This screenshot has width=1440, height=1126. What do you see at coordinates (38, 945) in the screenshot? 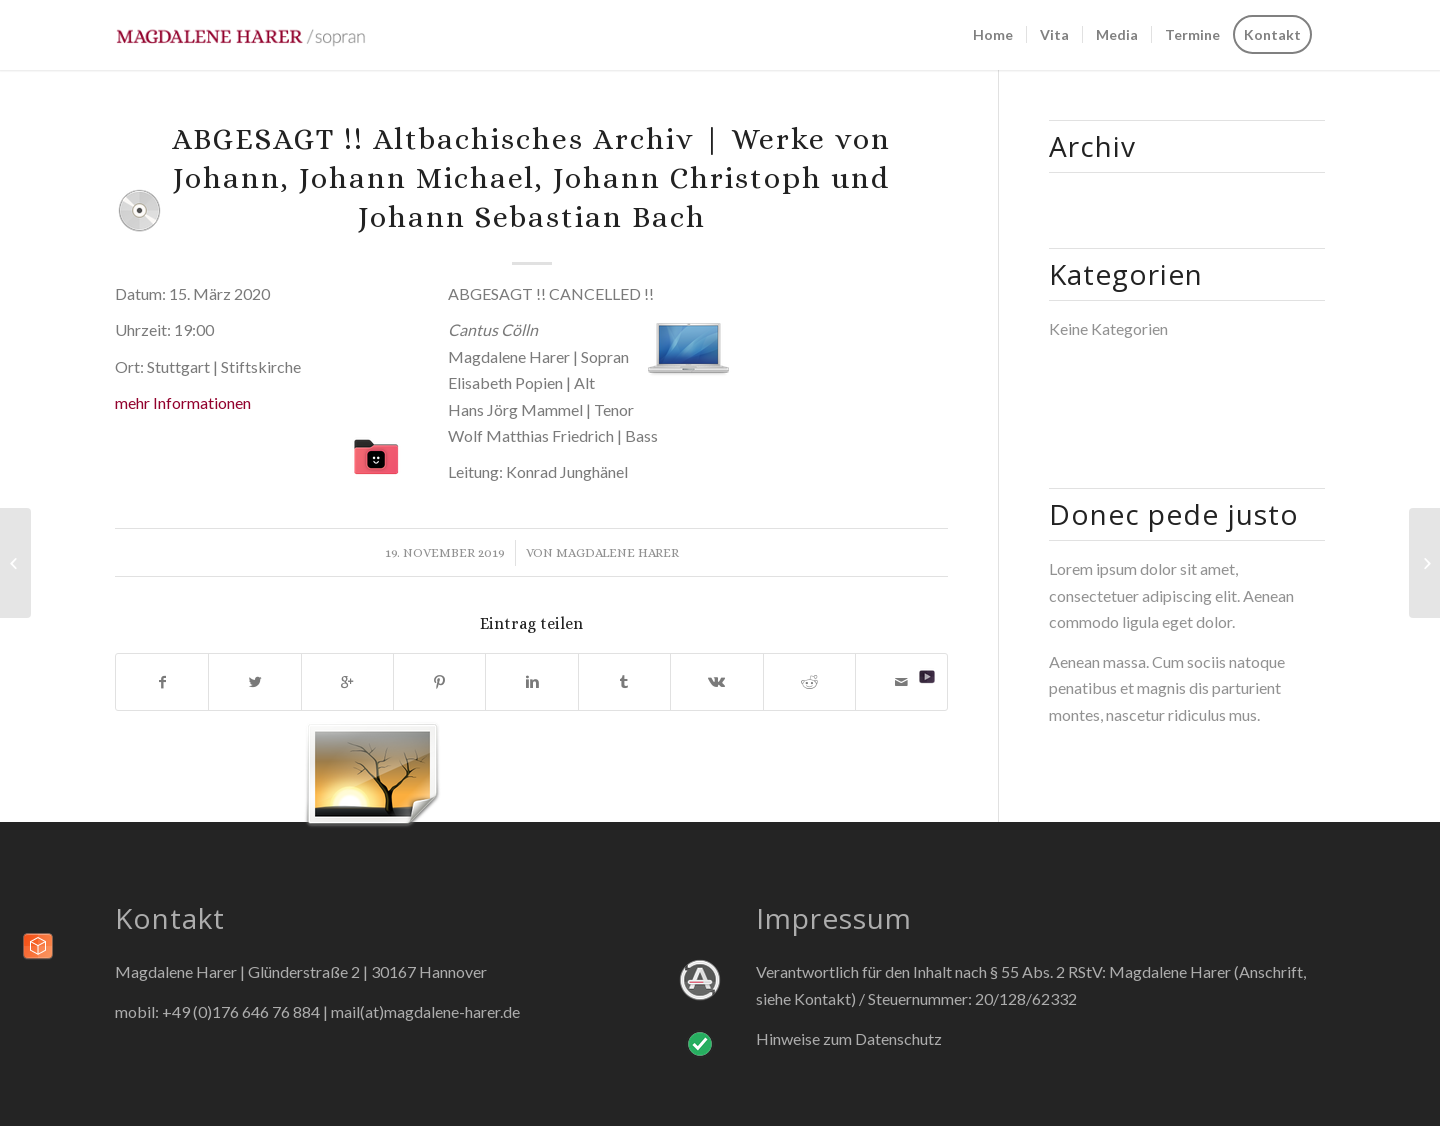
I see `open an STL 3D model file` at bounding box center [38, 945].